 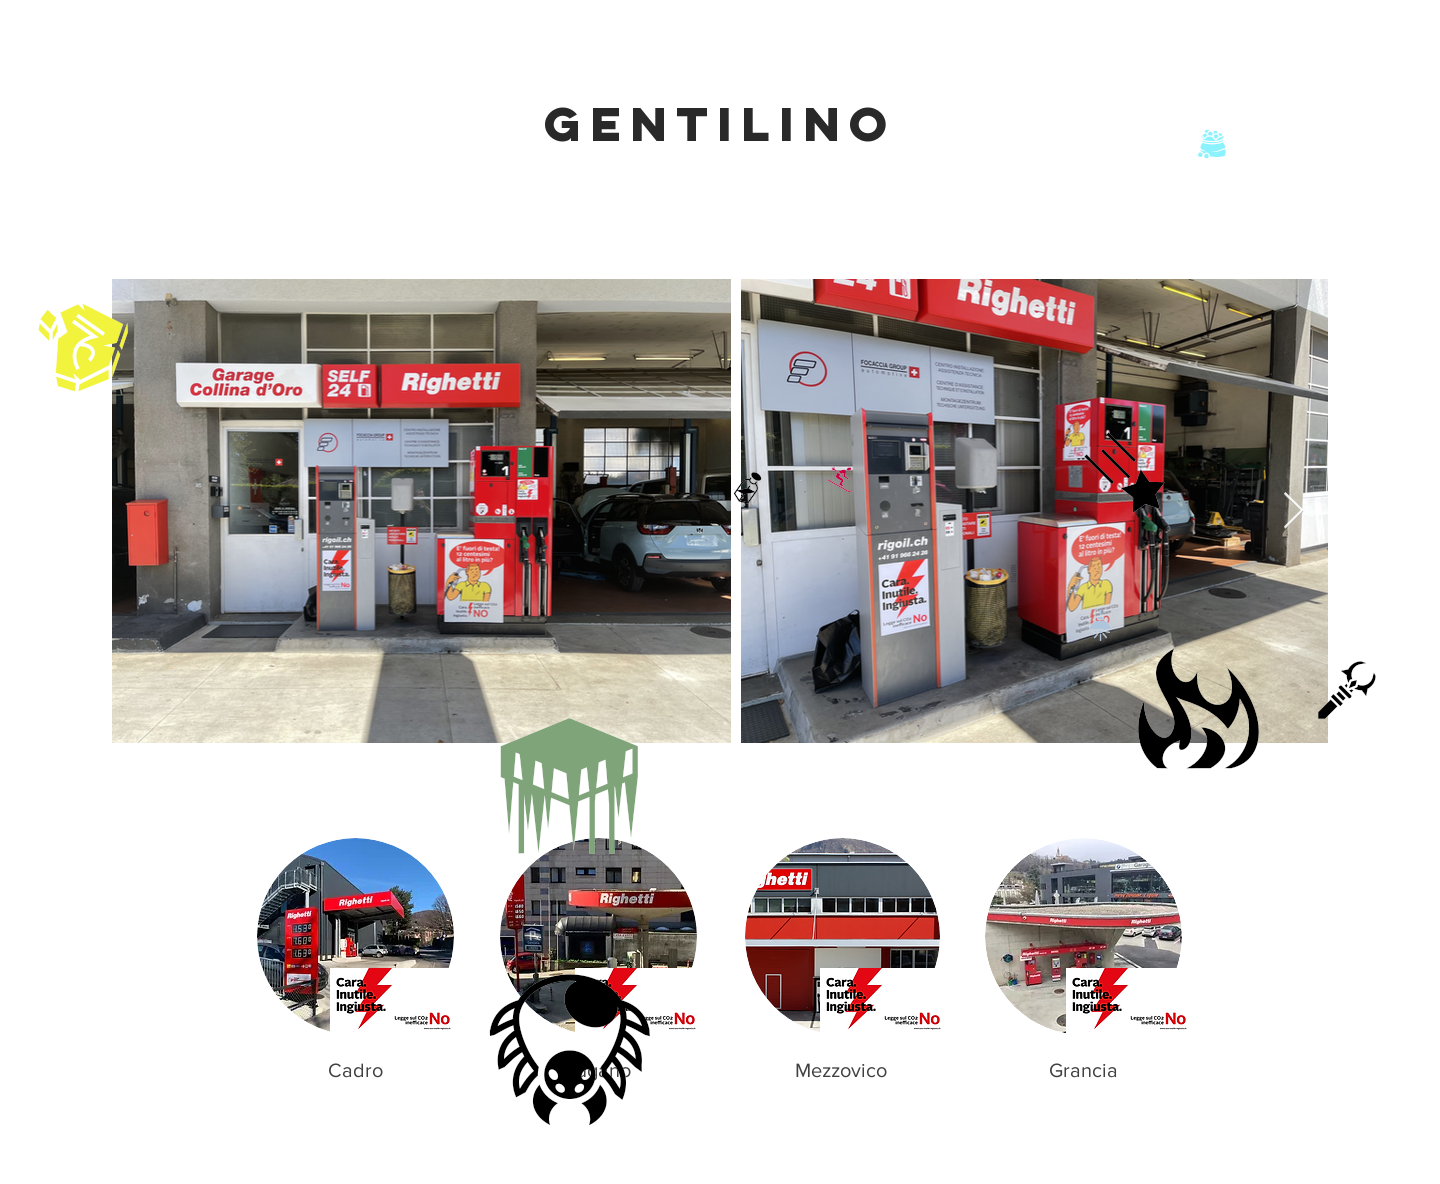 I want to click on toggle ceiling light on/off, so click(x=1100, y=625).